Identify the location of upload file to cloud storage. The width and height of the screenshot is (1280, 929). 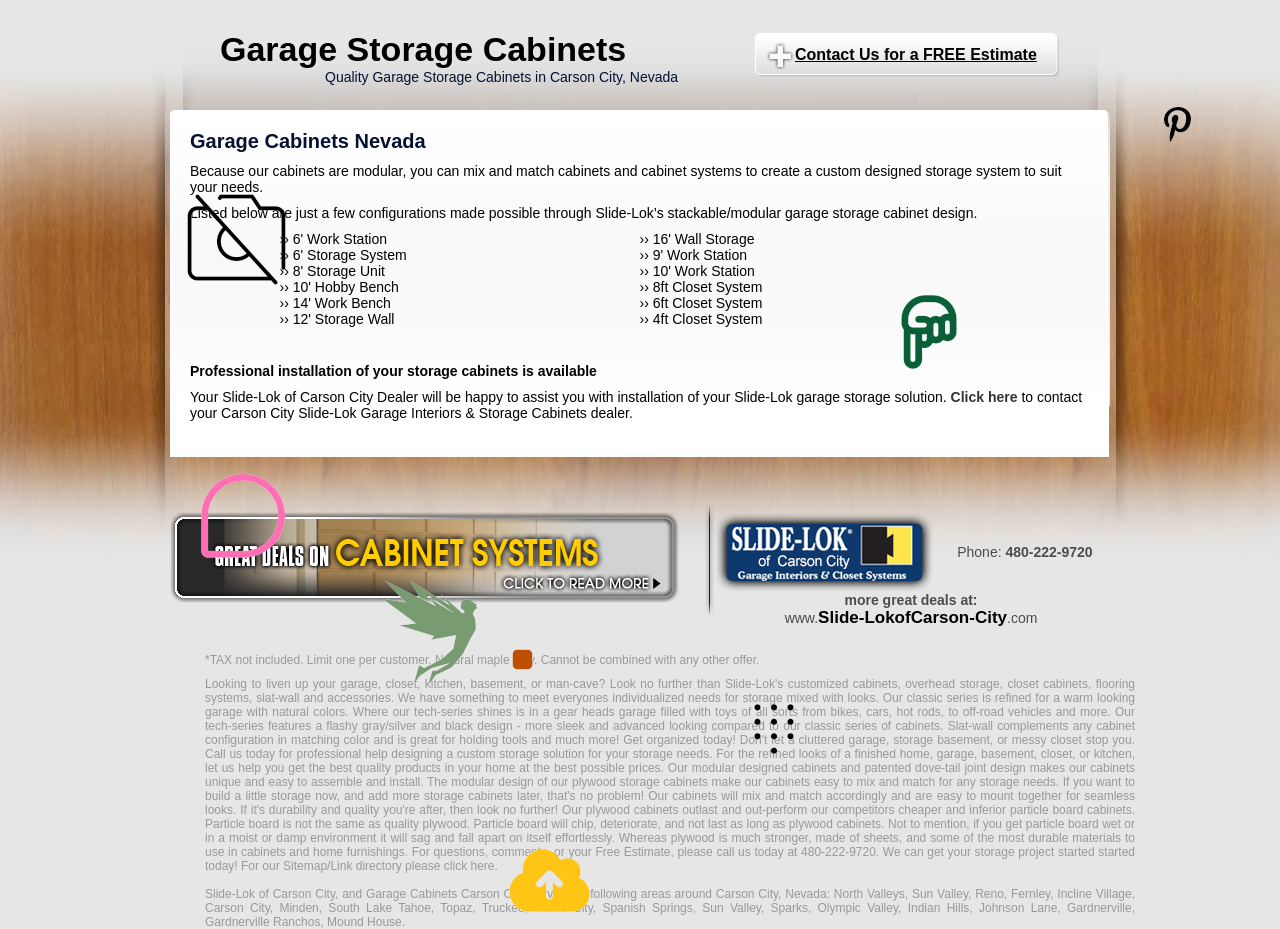
(549, 880).